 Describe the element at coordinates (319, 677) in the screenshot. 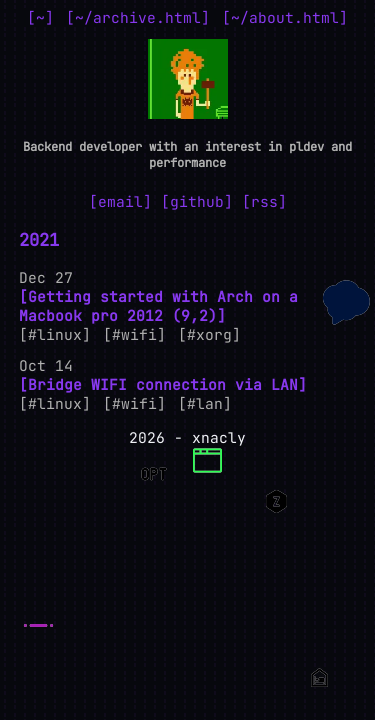

I see `find nearby overnight shelters or accommodations` at that location.